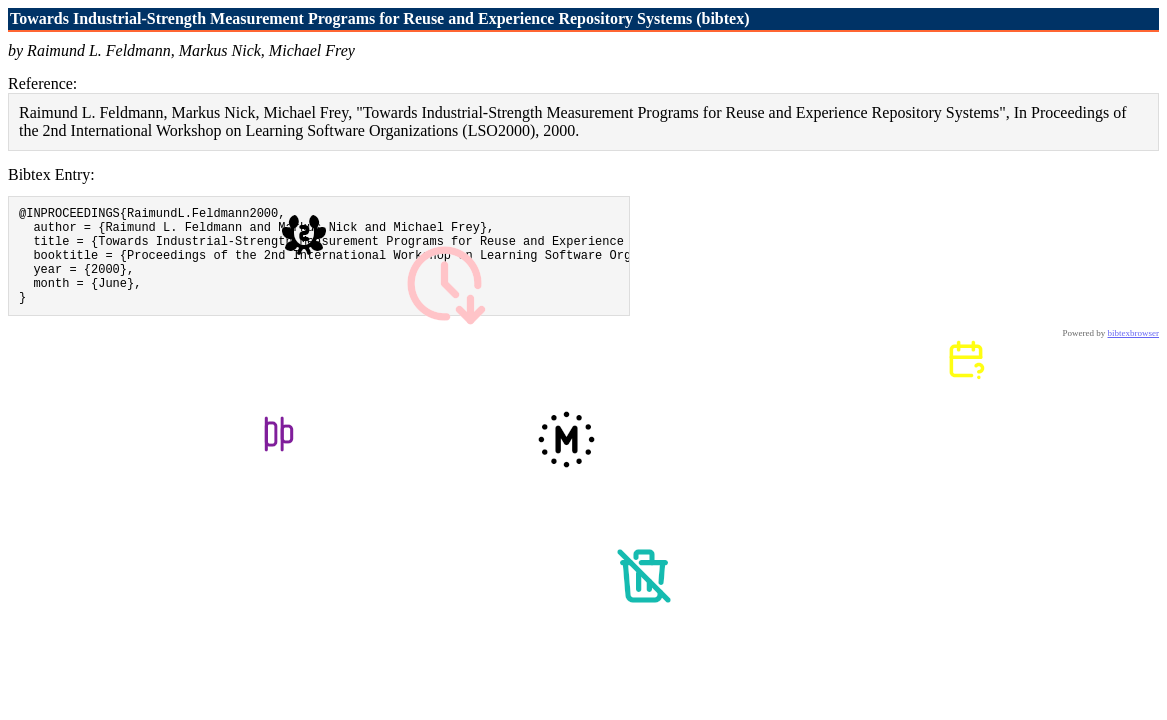 This screenshot has height=720, width=1167. What do you see at coordinates (966, 359) in the screenshot?
I see `check for unconfirmed or pending events` at bounding box center [966, 359].